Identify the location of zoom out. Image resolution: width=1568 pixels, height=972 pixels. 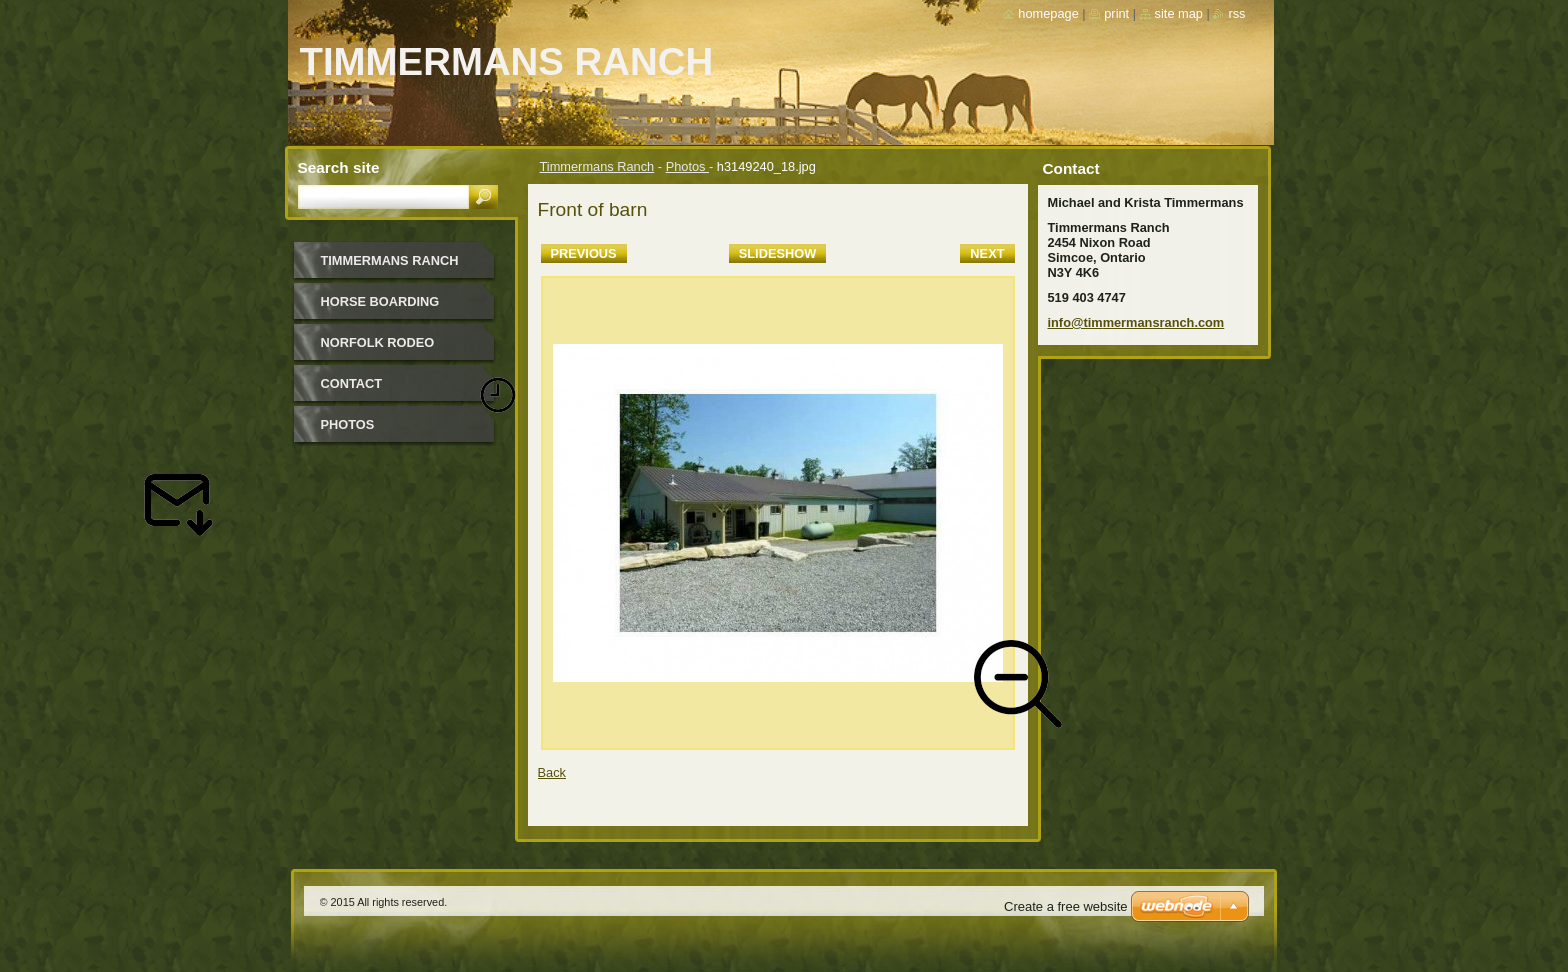
(1018, 684).